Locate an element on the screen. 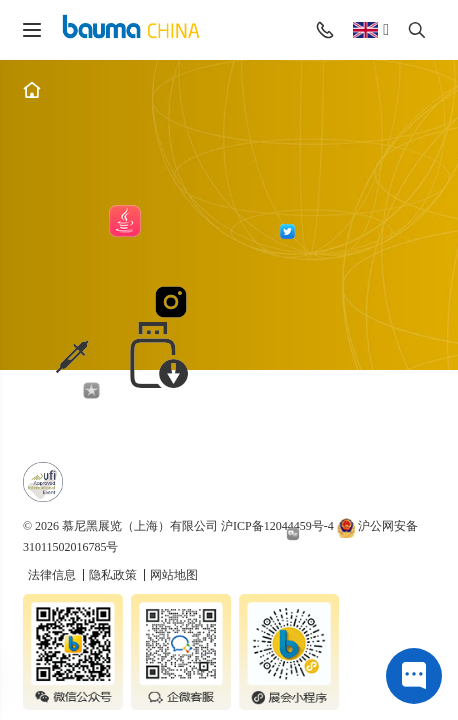 This screenshot has width=458, height=720. create a bootable USB drive is located at coordinates (155, 355).